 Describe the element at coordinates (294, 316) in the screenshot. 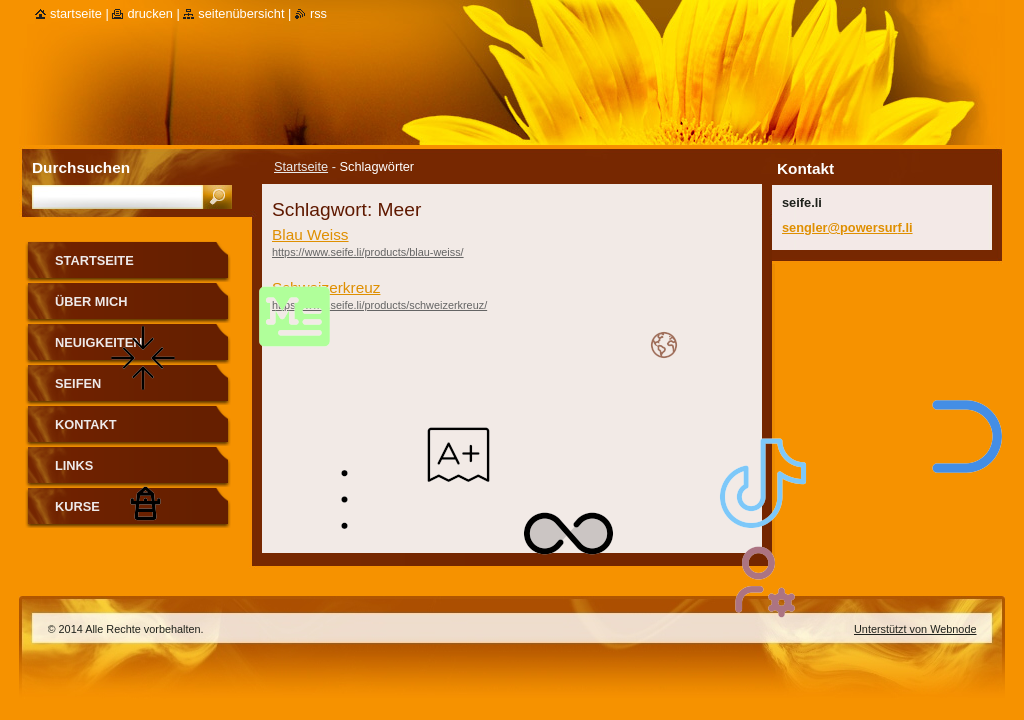

I see `open article on Medium` at that location.